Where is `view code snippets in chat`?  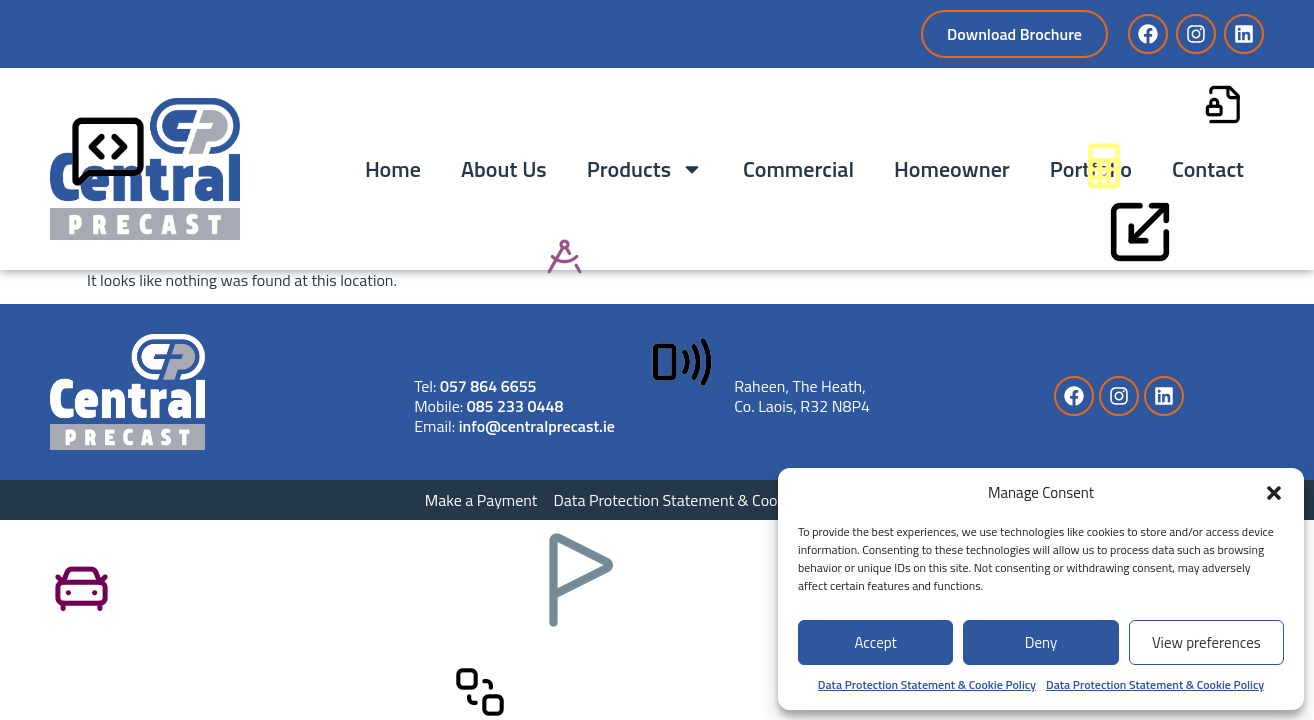
view code snippets in chat is located at coordinates (108, 150).